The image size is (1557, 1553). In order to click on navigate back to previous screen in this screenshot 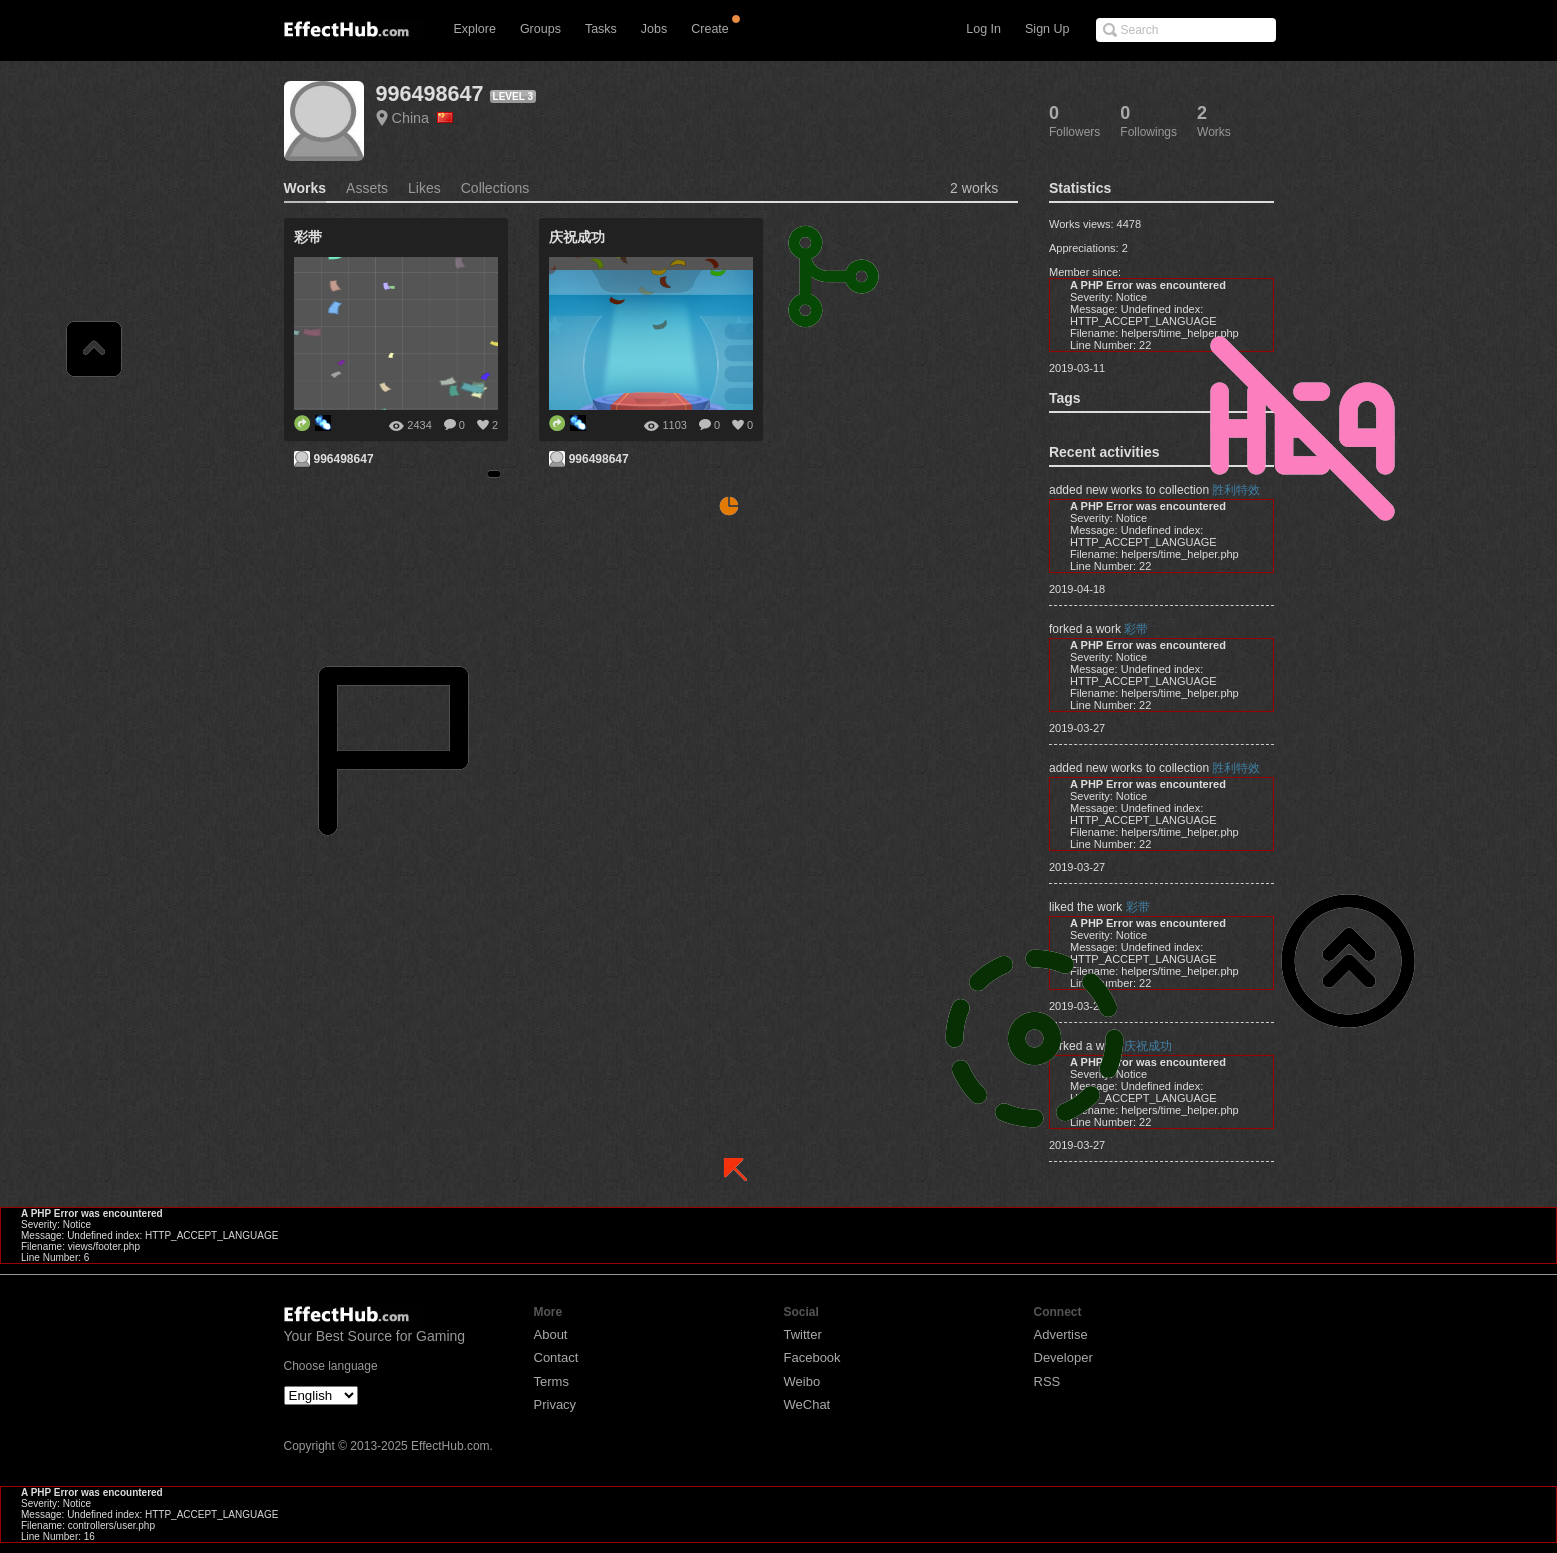, I will do `click(735, 1169)`.